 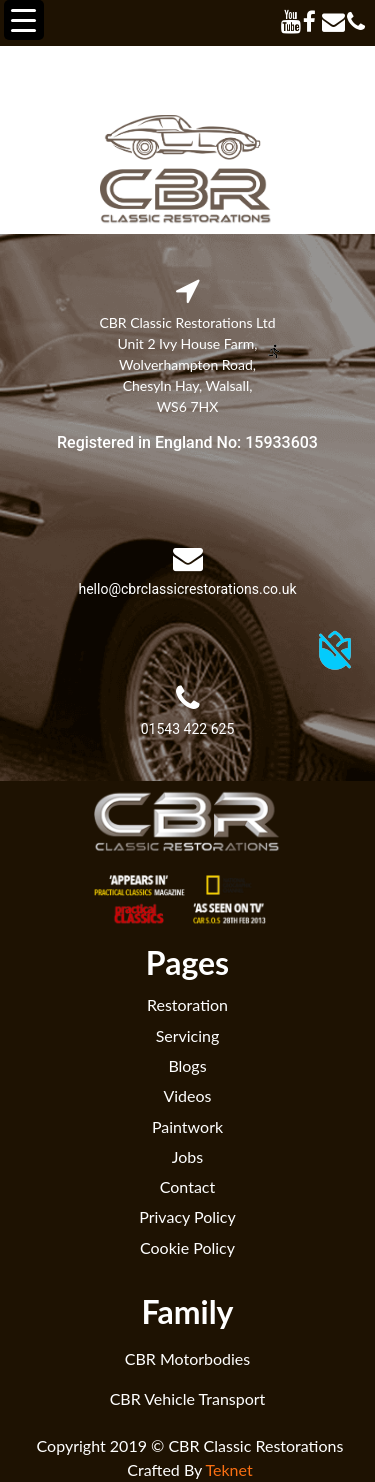 I want to click on indicates grain-free or no grains, so click(x=335, y=651).